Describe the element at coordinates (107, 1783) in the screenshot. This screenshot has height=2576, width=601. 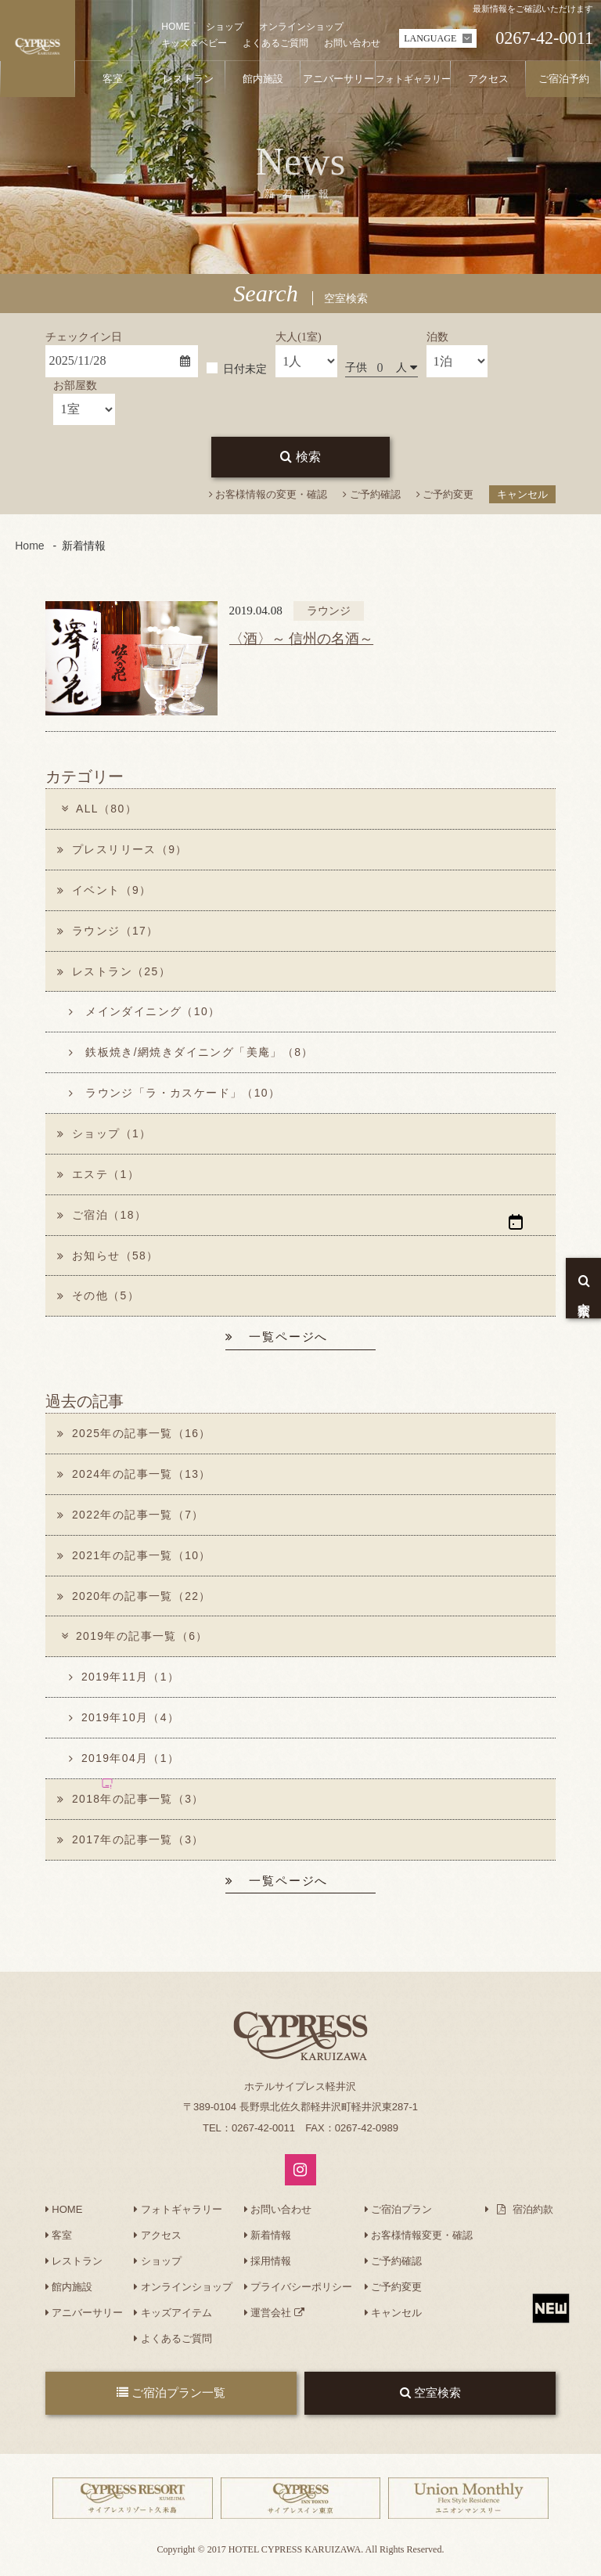
I see `indicates a tablet device error or warning` at that location.